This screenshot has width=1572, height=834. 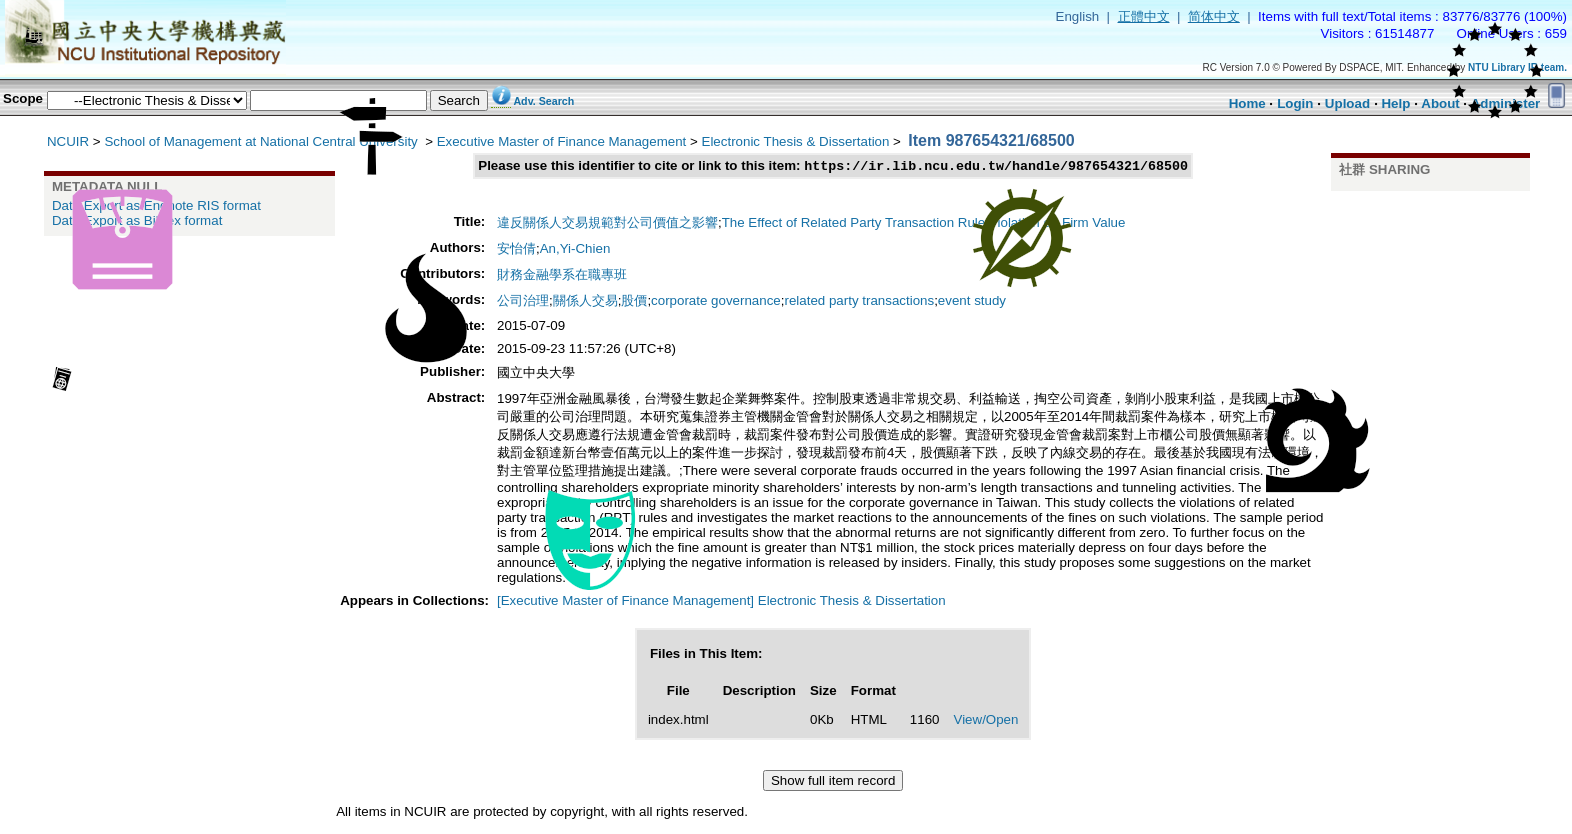 I want to click on indicates hot or trending content, so click(x=426, y=308).